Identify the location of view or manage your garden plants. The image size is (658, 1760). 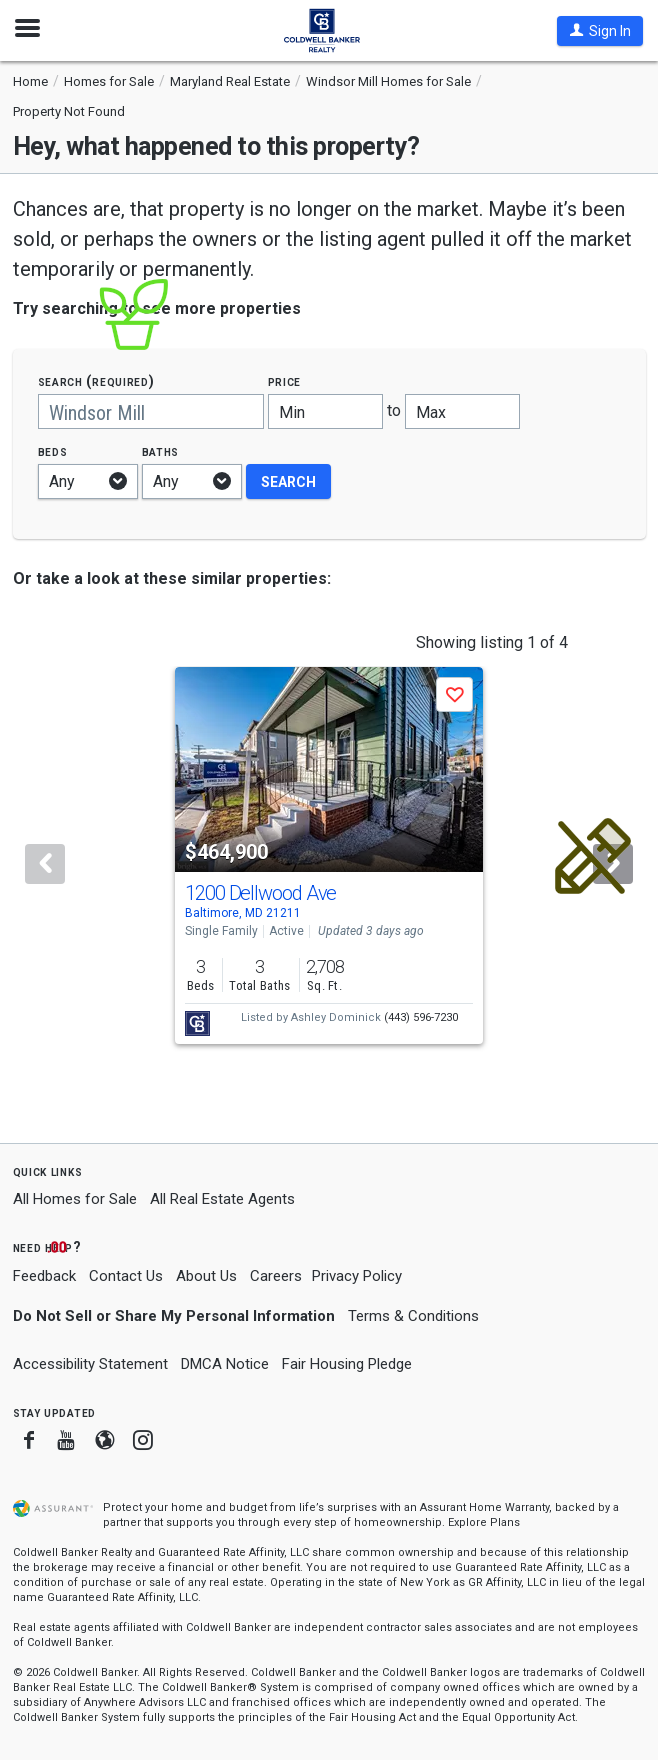
(132, 314).